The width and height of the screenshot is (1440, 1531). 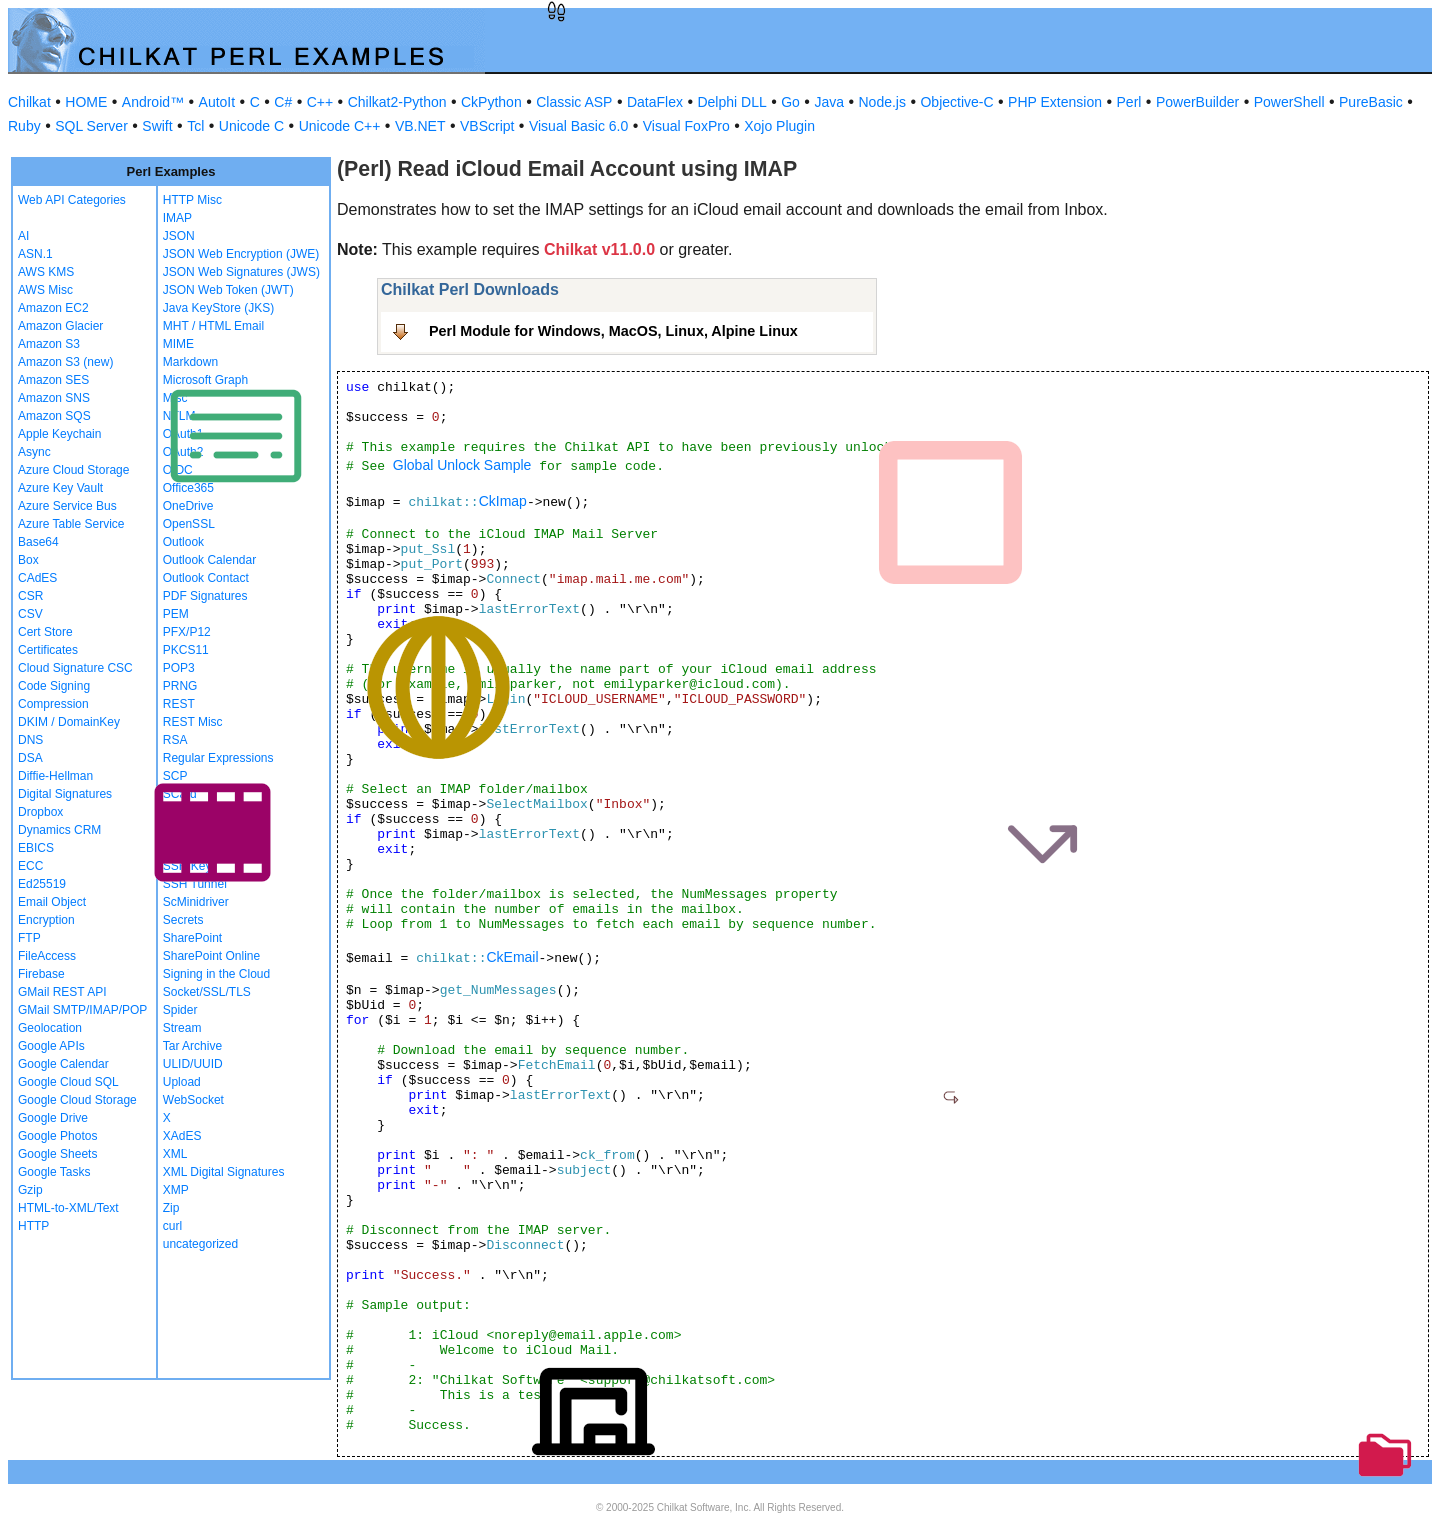 What do you see at coordinates (593, 1413) in the screenshot?
I see `open whiteboard or presentation mode` at bounding box center [593, 1413].